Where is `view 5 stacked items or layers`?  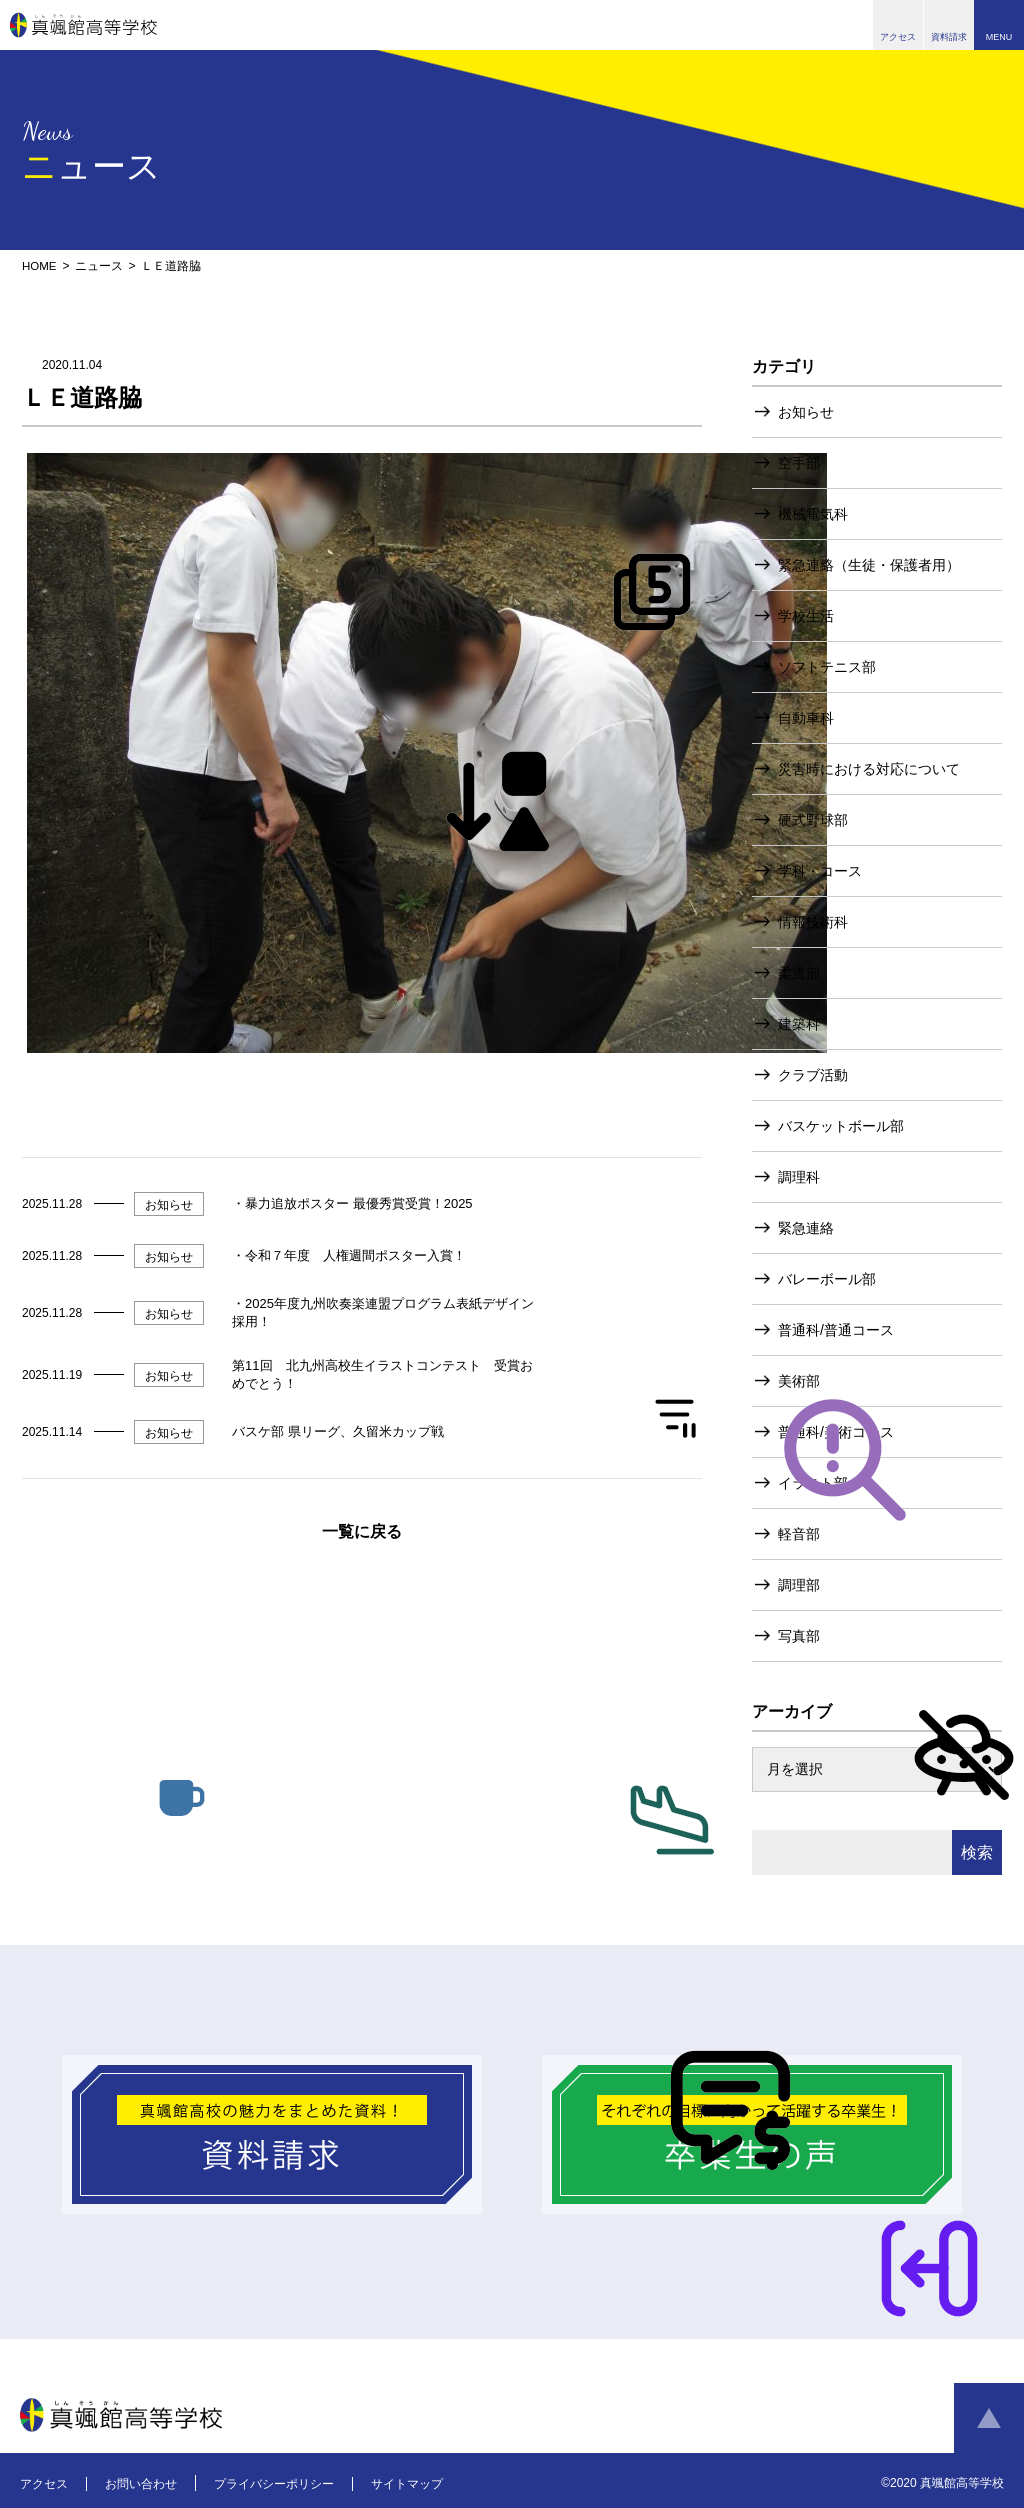 view 5 stacked items or layers is located at coordinates (652, 592).